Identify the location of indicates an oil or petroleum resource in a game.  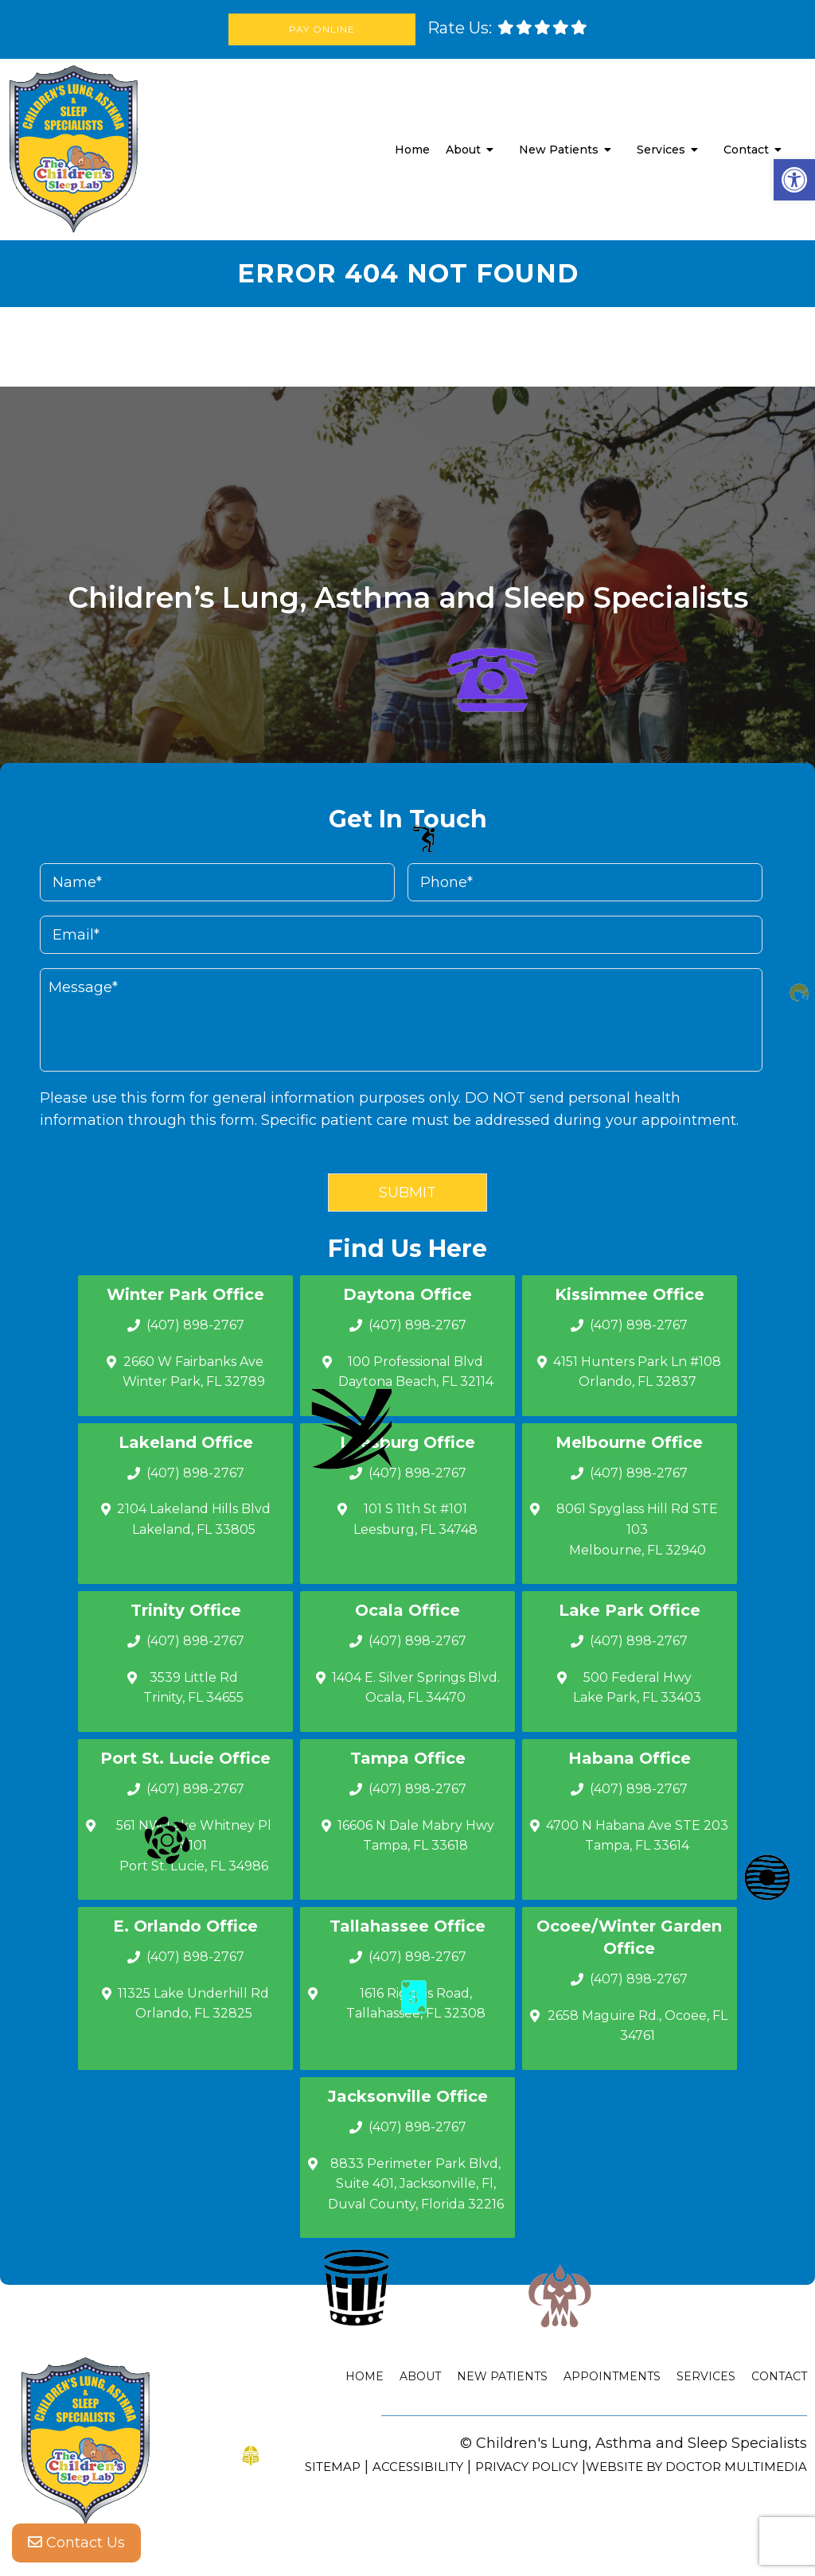
(167, 1840).